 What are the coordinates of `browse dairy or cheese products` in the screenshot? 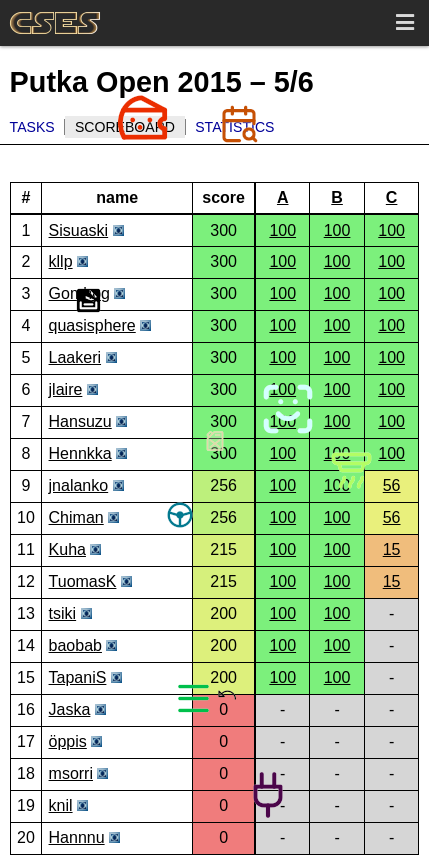 It's located at (142, 117).